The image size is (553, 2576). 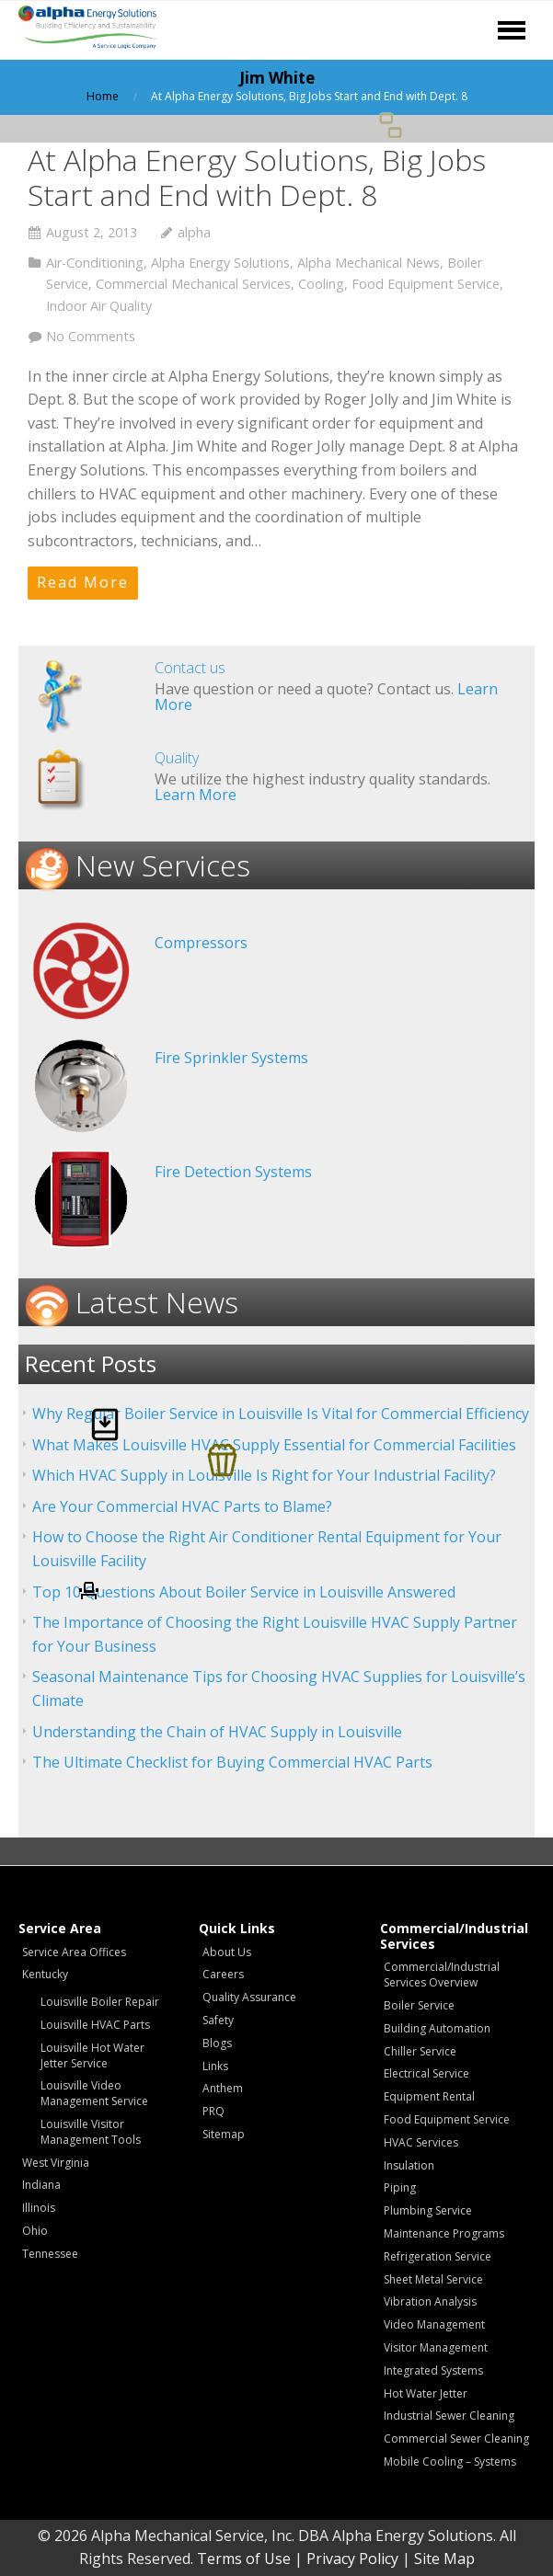 What do you see at coordinates (105, 1425) in the screenshot?
I see `download a book or ebook` at bounding box center [105, 1425].